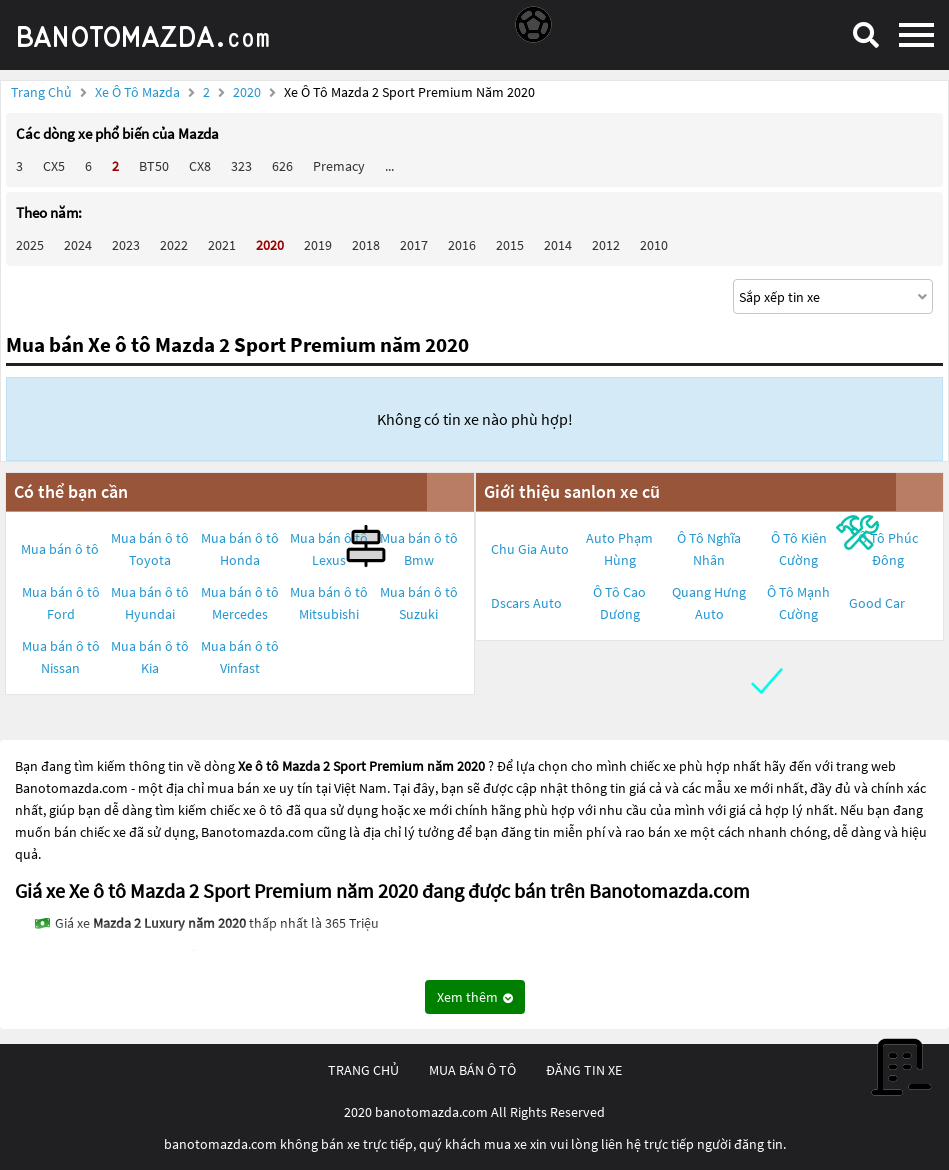 This screenshot has height=1170, width=949. What do you see at coordinates (533, 24) in the screenshot?
I see `access soccer or football content` at bounding box center [533, 24].